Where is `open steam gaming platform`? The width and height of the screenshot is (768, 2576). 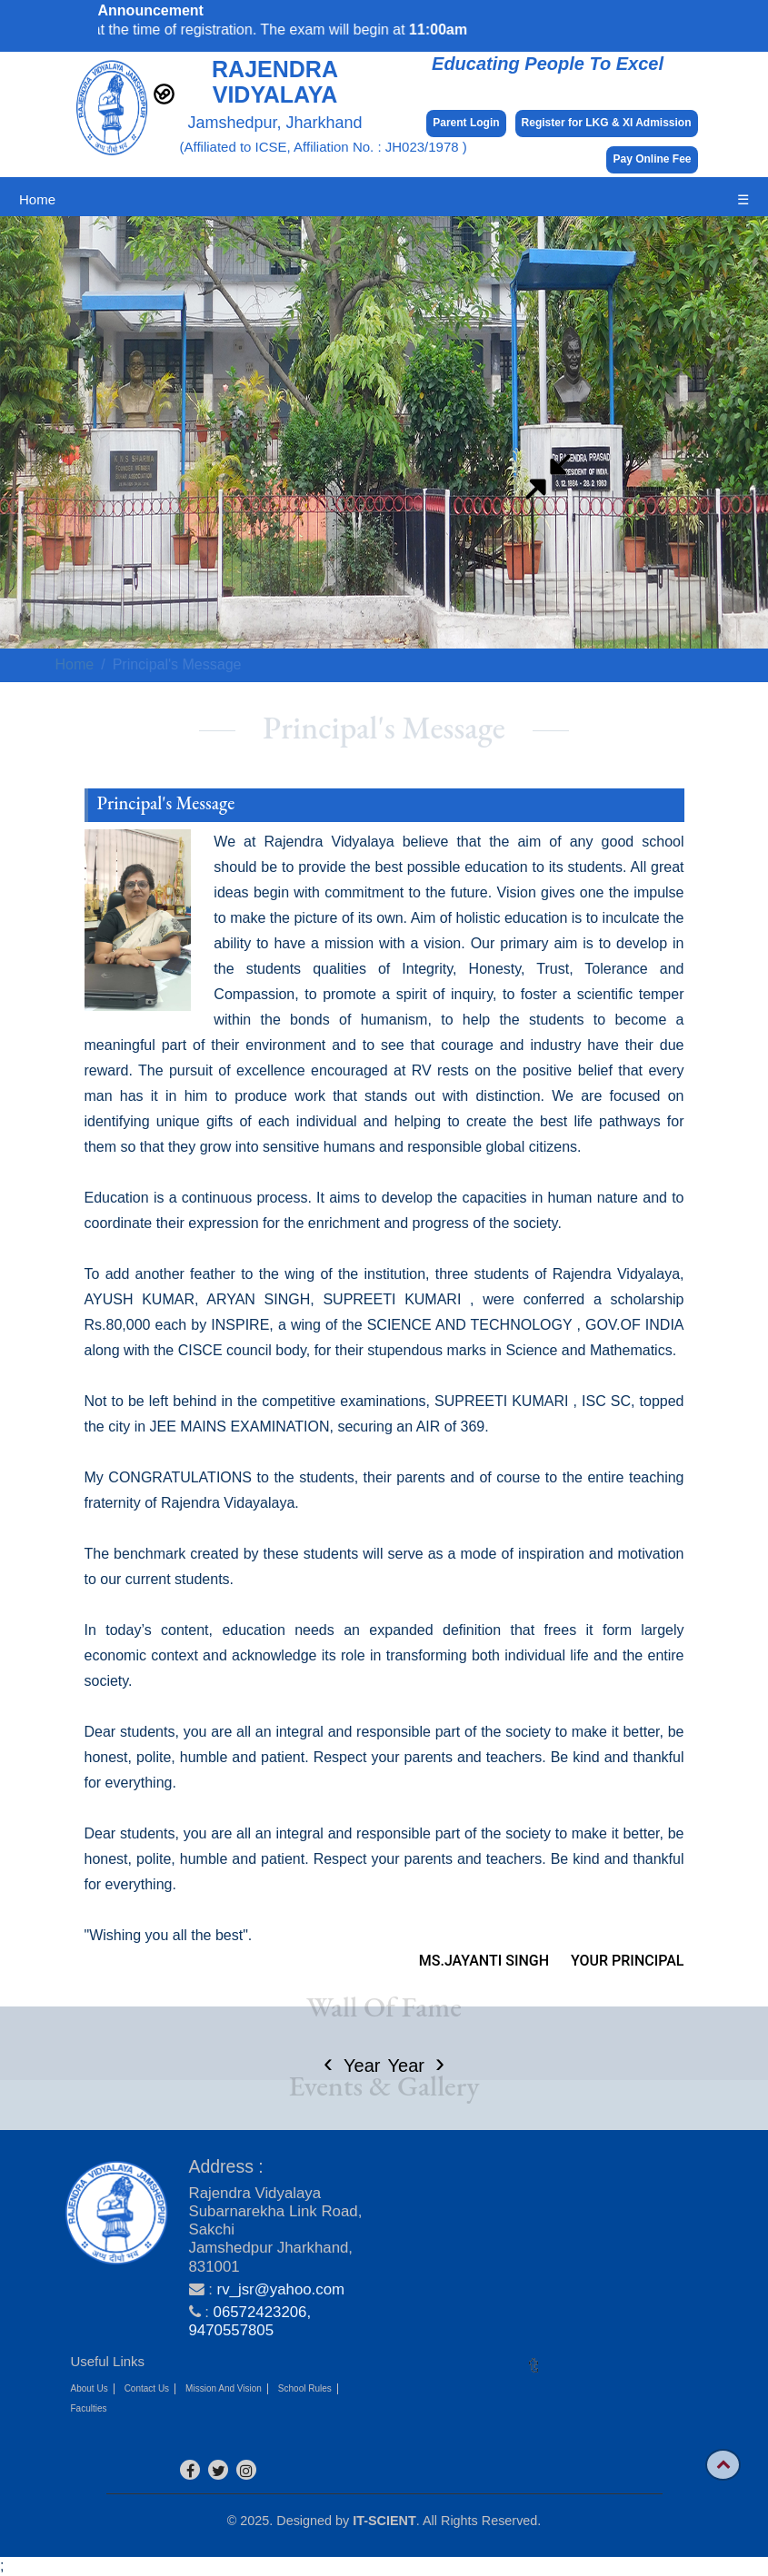
open steam gaming platform is located at coordinates (164, 94).